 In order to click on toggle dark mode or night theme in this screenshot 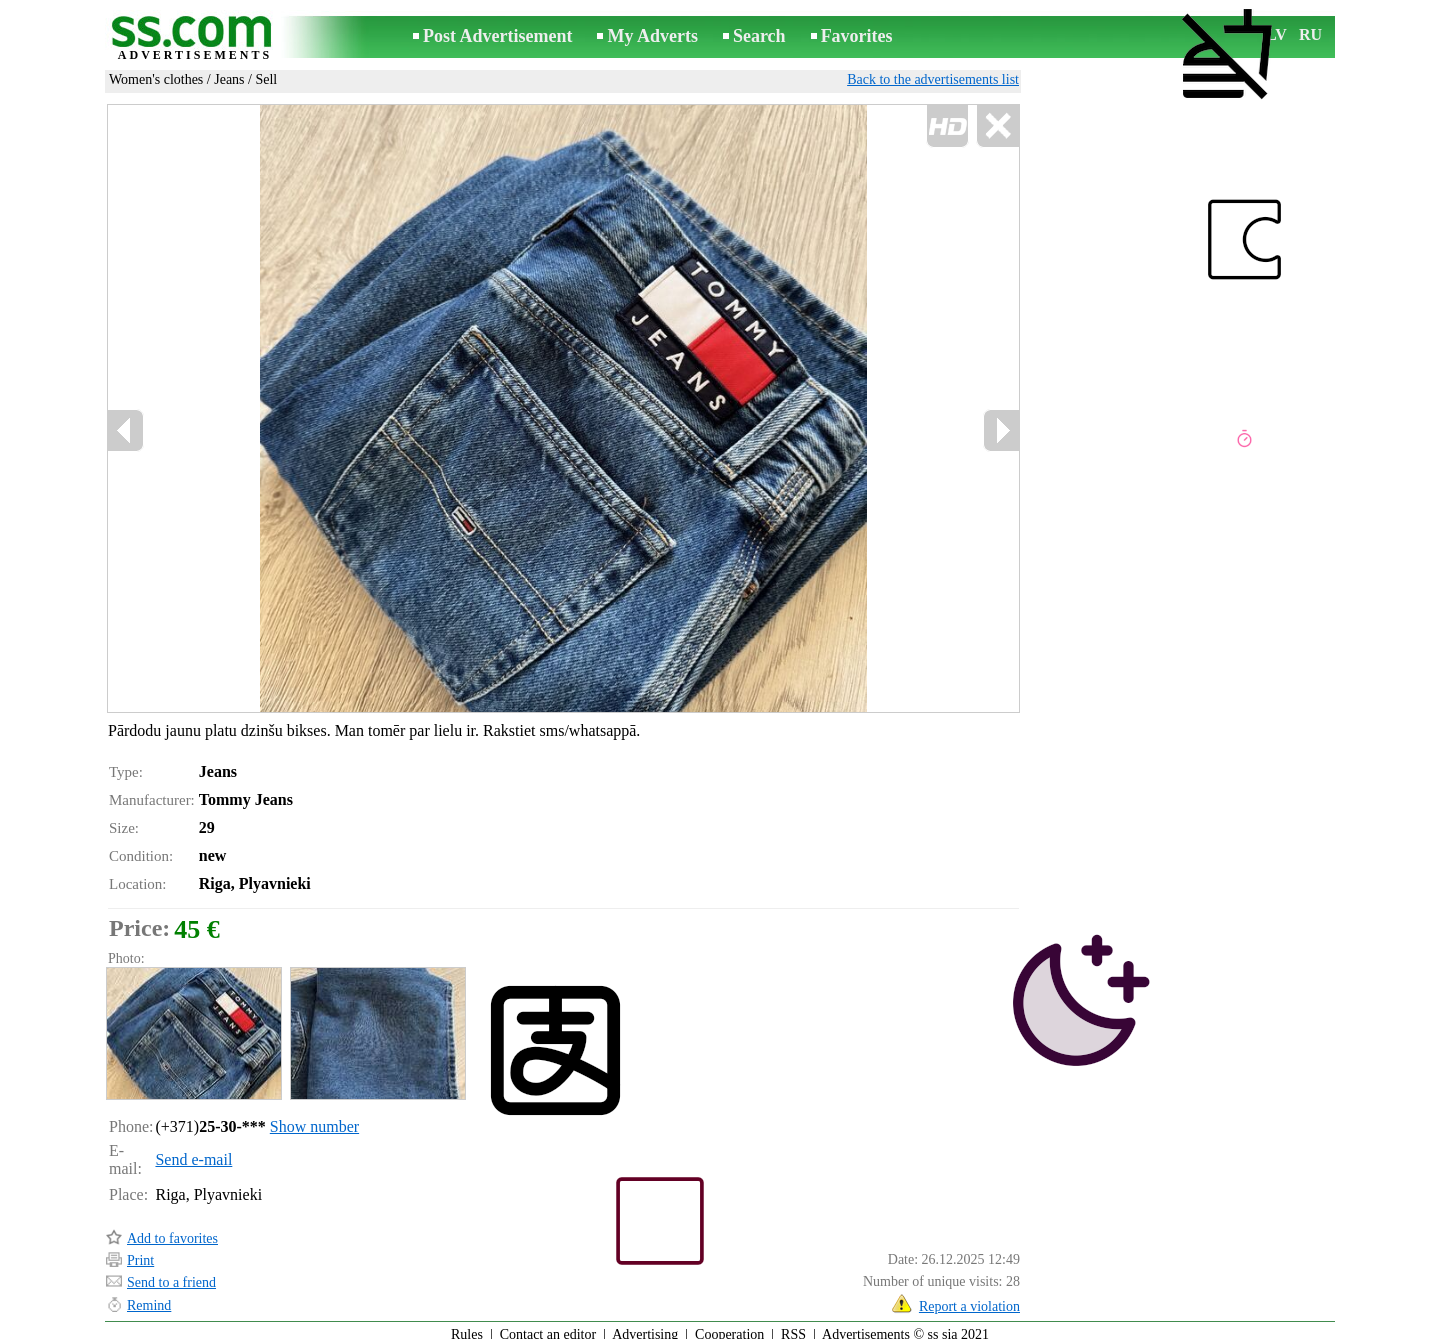, I will do `click(1076, 1003)`.